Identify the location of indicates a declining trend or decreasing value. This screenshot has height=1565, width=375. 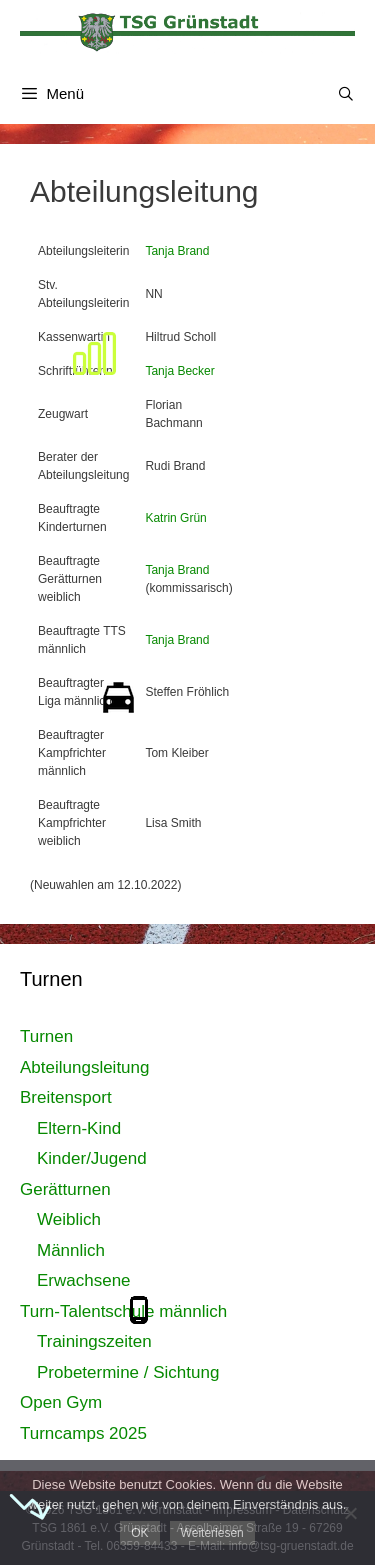
(30, 1507).